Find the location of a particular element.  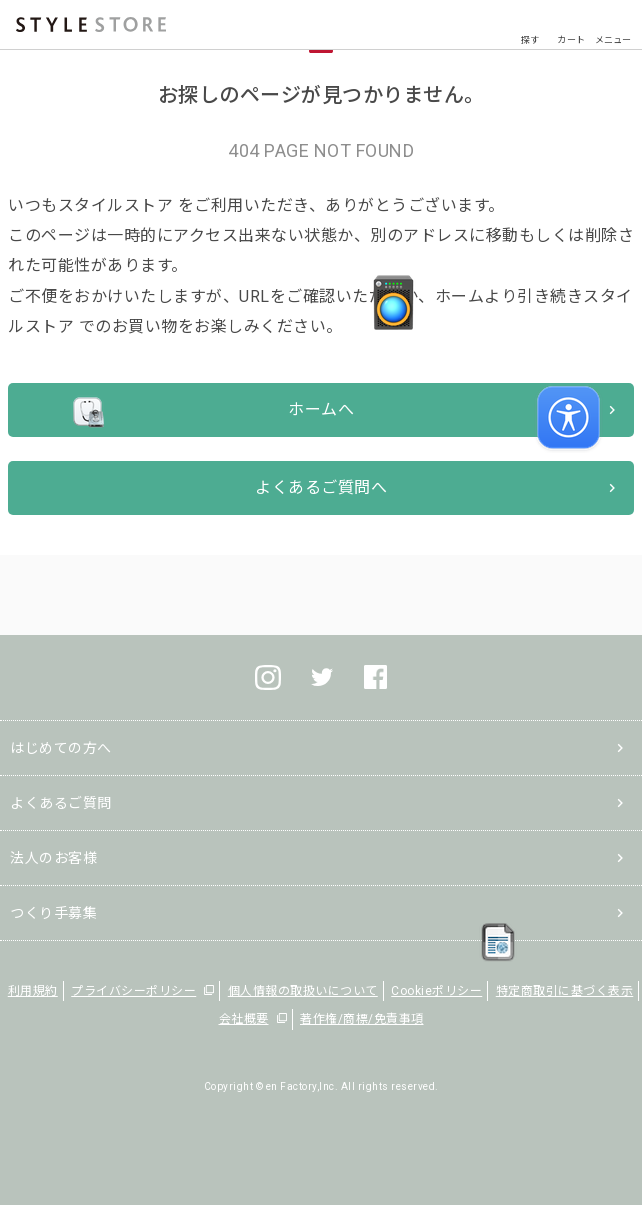

indicates a non-RAID storage device or single drive is located at coordinates (393, 302).